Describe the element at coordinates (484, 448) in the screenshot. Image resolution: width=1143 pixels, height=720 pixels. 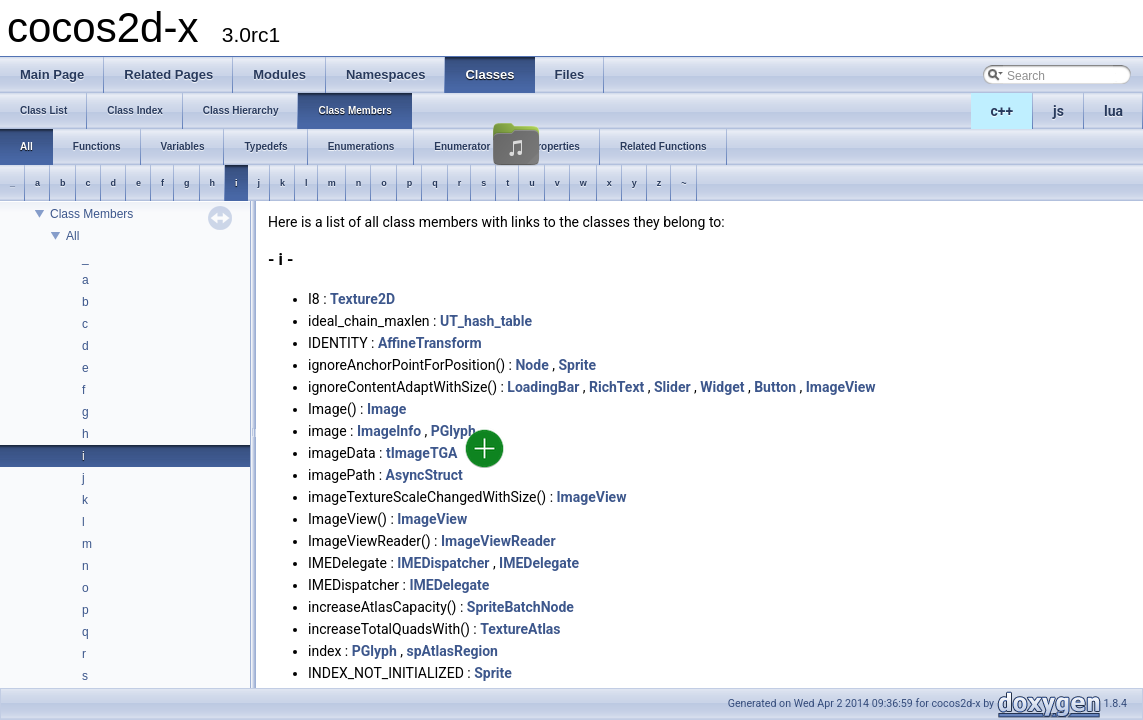
I see `add a new item or file` at that location.